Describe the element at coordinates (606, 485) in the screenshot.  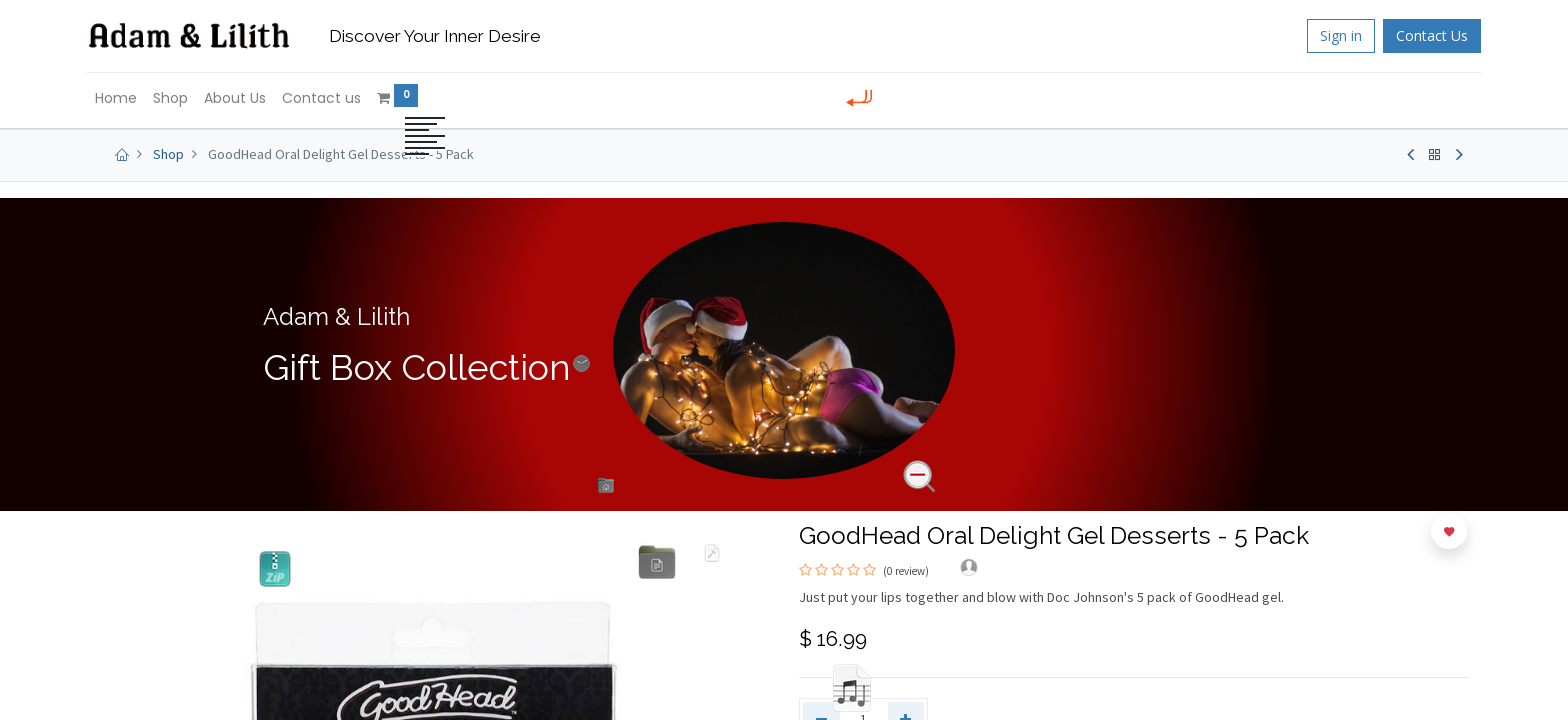
I see `access your home folder` at that location.